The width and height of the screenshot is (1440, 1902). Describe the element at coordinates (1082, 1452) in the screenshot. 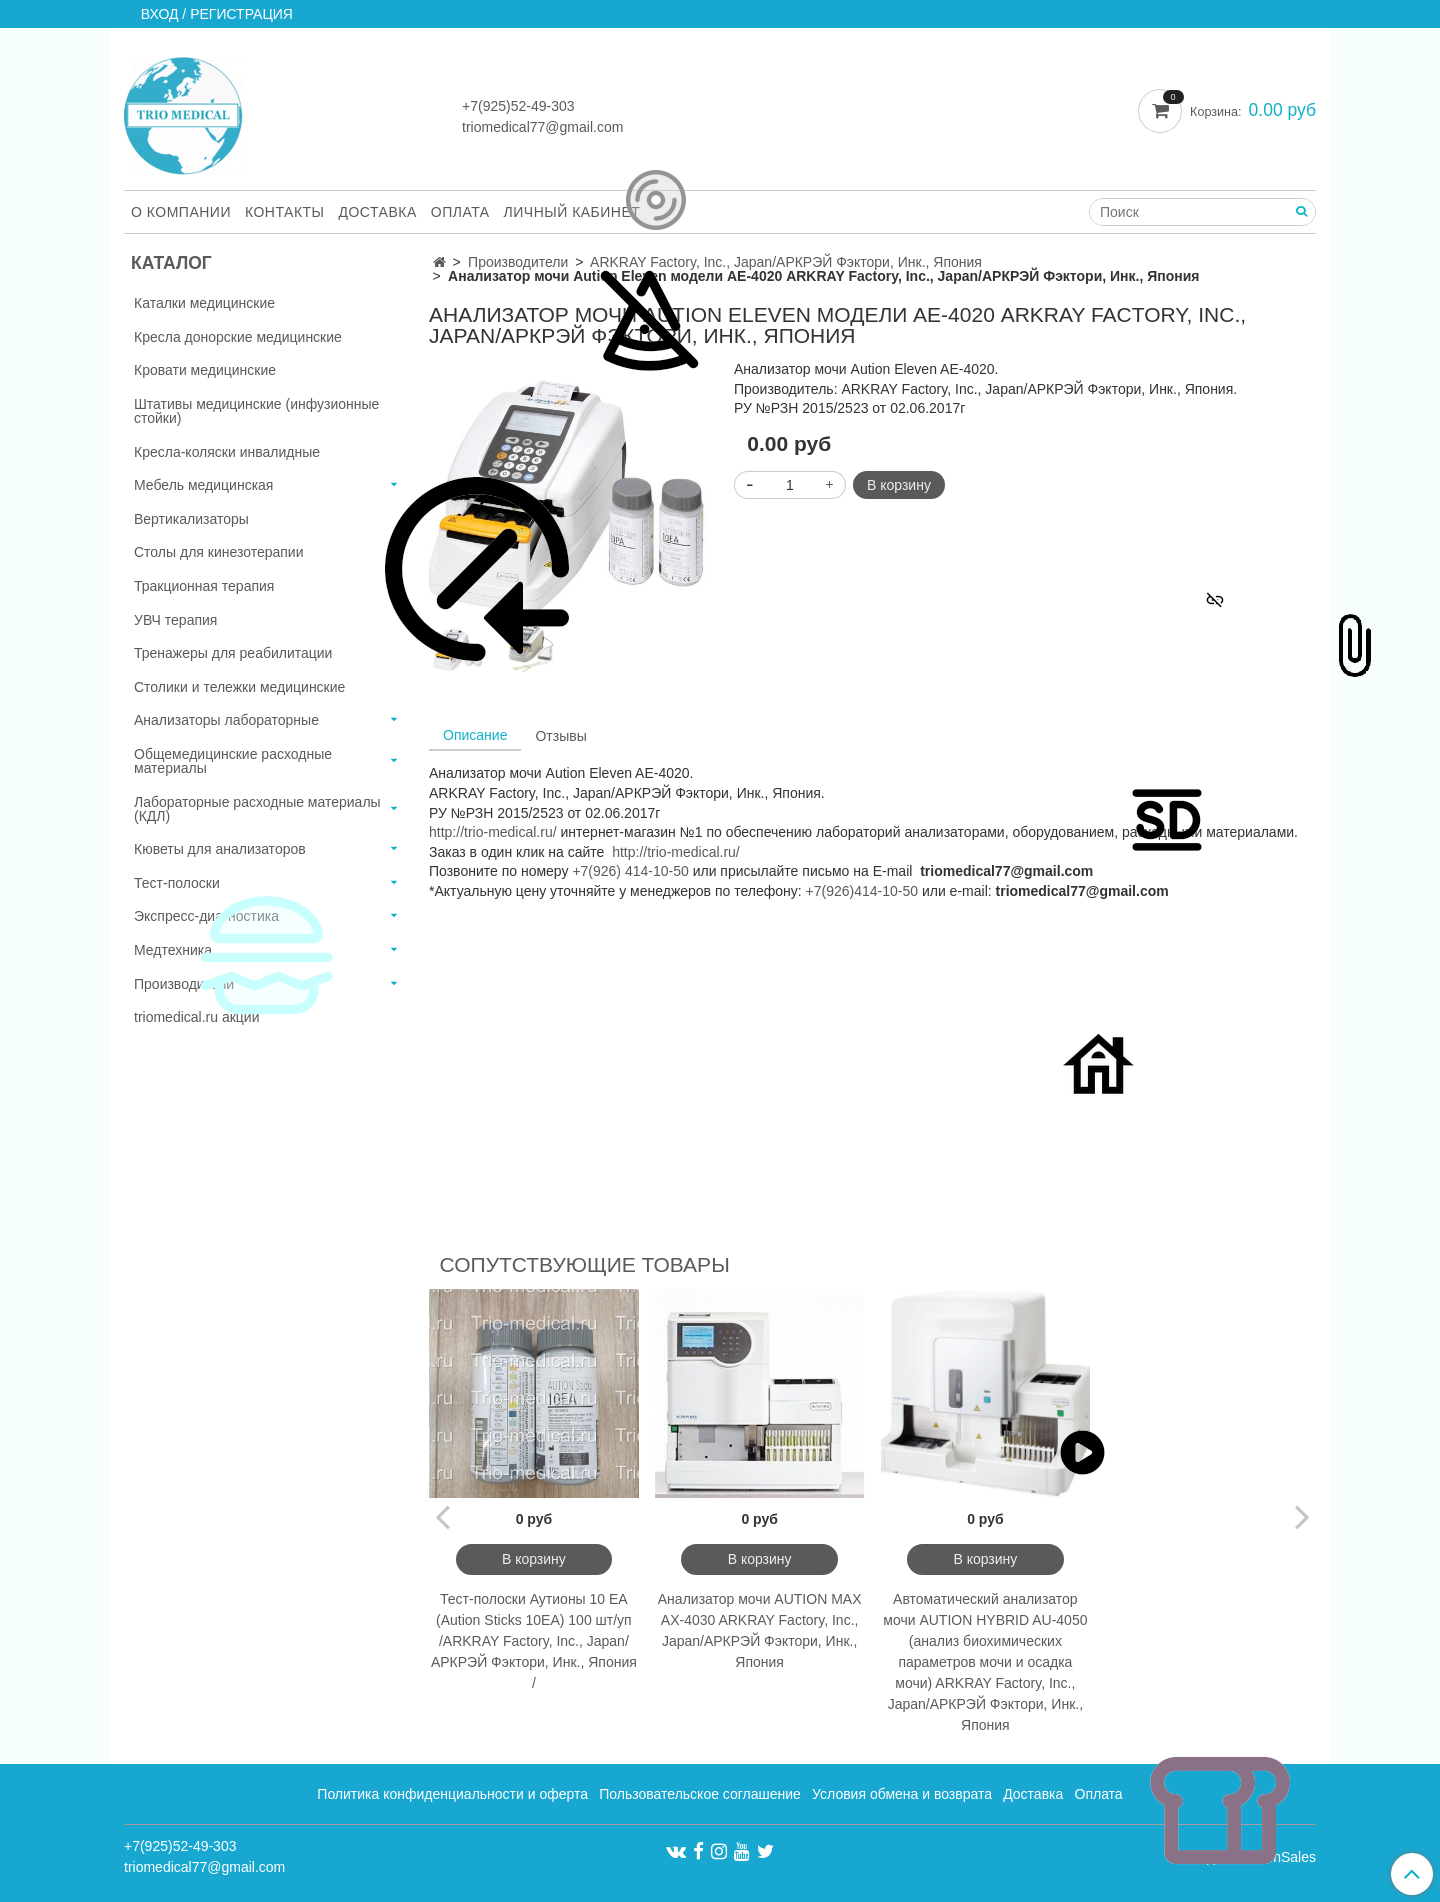

I see `play media or video content` at that location.